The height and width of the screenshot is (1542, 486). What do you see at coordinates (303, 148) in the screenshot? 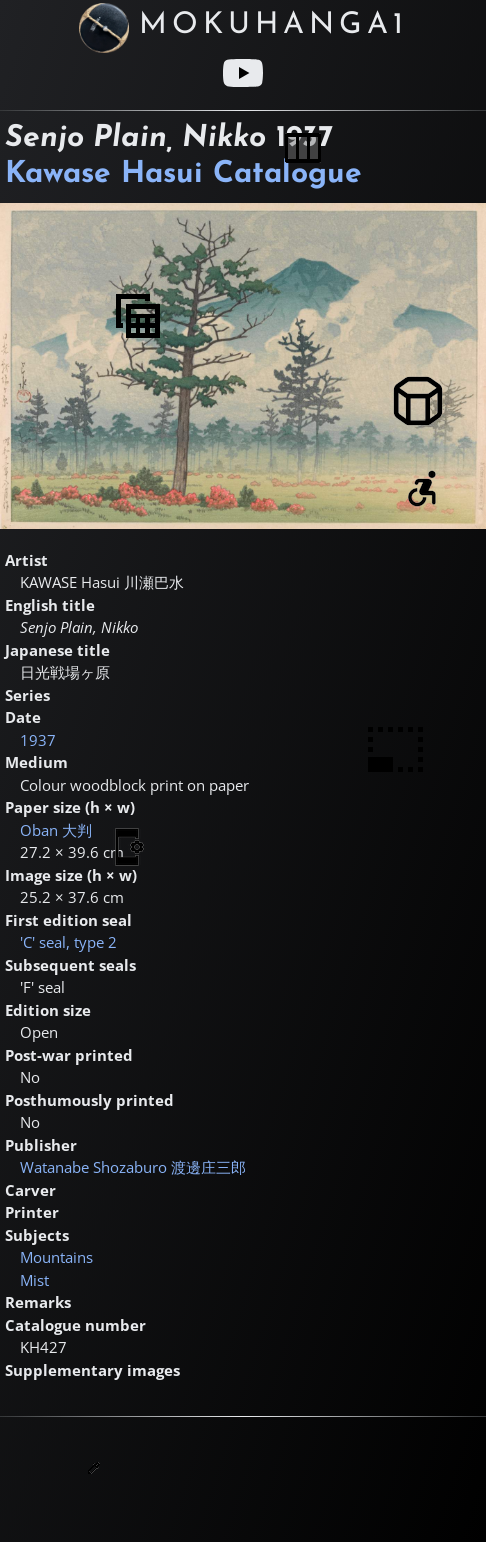
I see `switch to week view in a calendar` at bounding box center [303, 148].